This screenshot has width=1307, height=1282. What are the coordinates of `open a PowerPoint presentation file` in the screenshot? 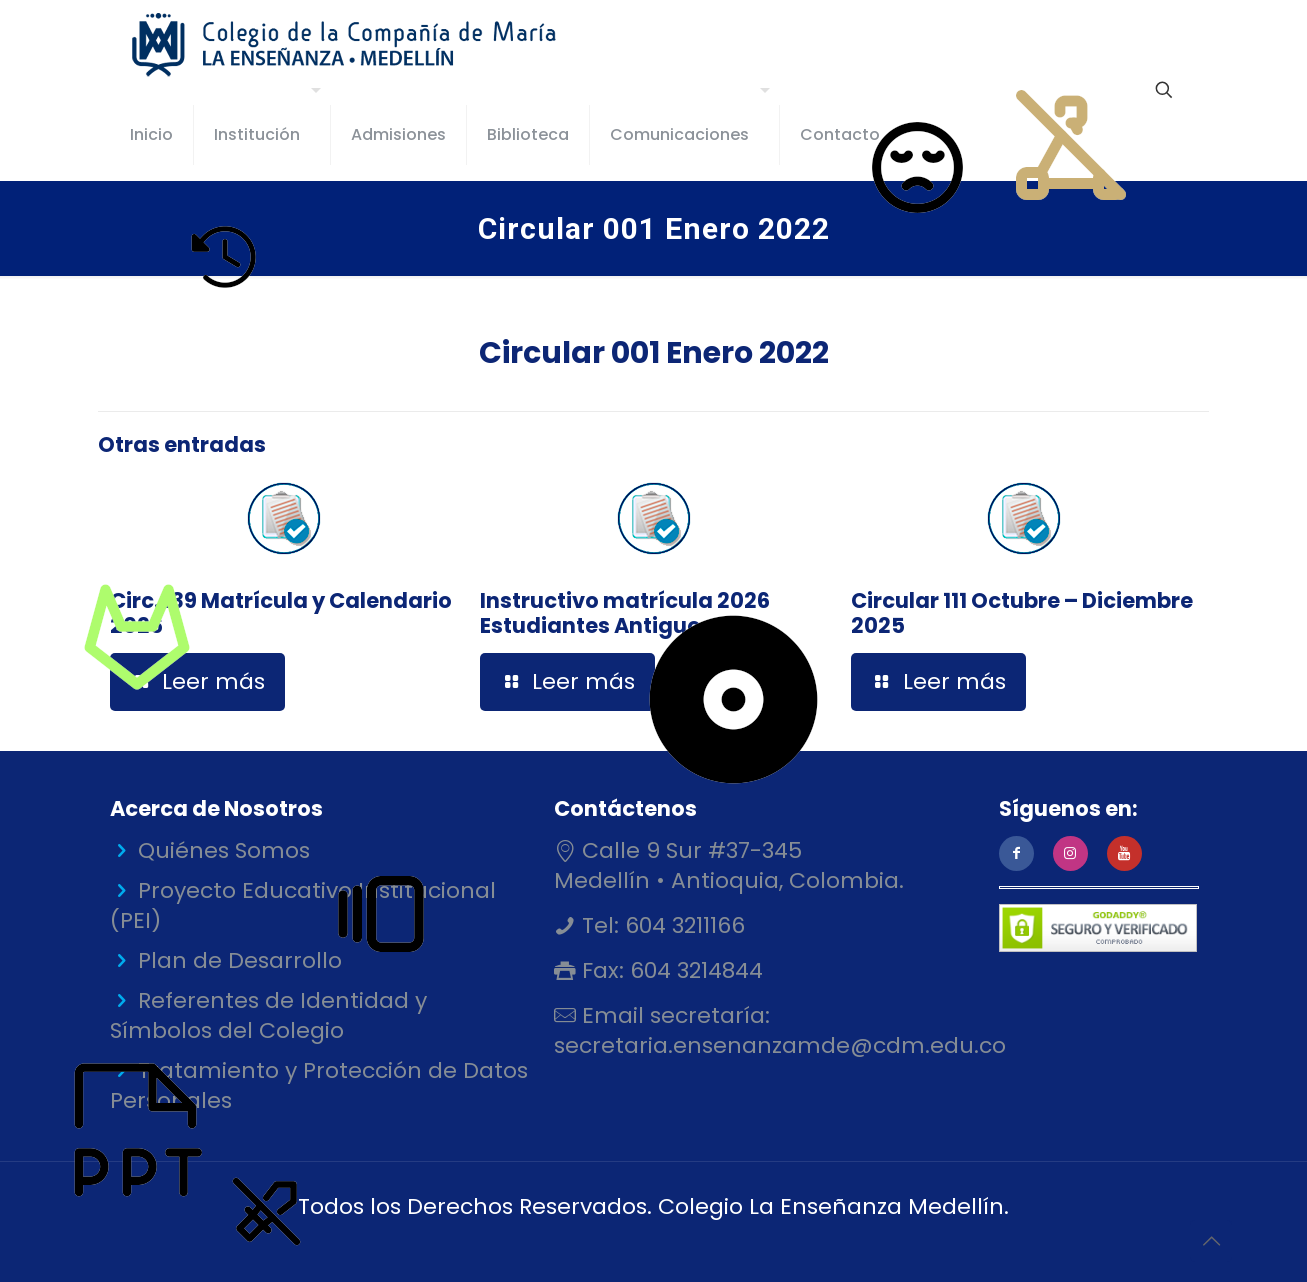 It's located at (135, 1135).